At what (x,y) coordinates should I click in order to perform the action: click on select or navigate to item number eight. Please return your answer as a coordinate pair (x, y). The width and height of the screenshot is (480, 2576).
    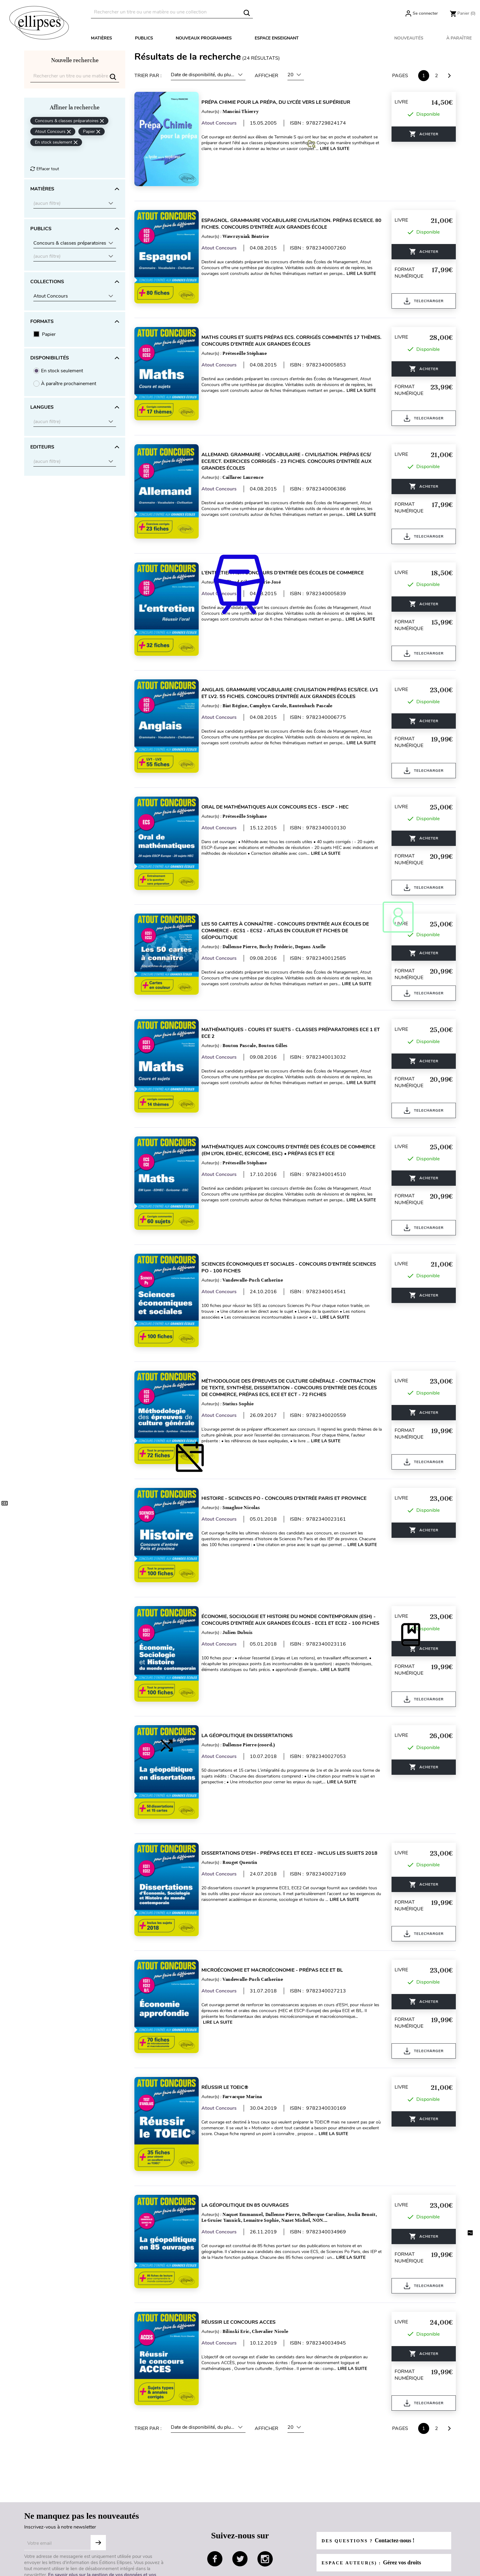
    Looking at the image, I should click on (398, 917).